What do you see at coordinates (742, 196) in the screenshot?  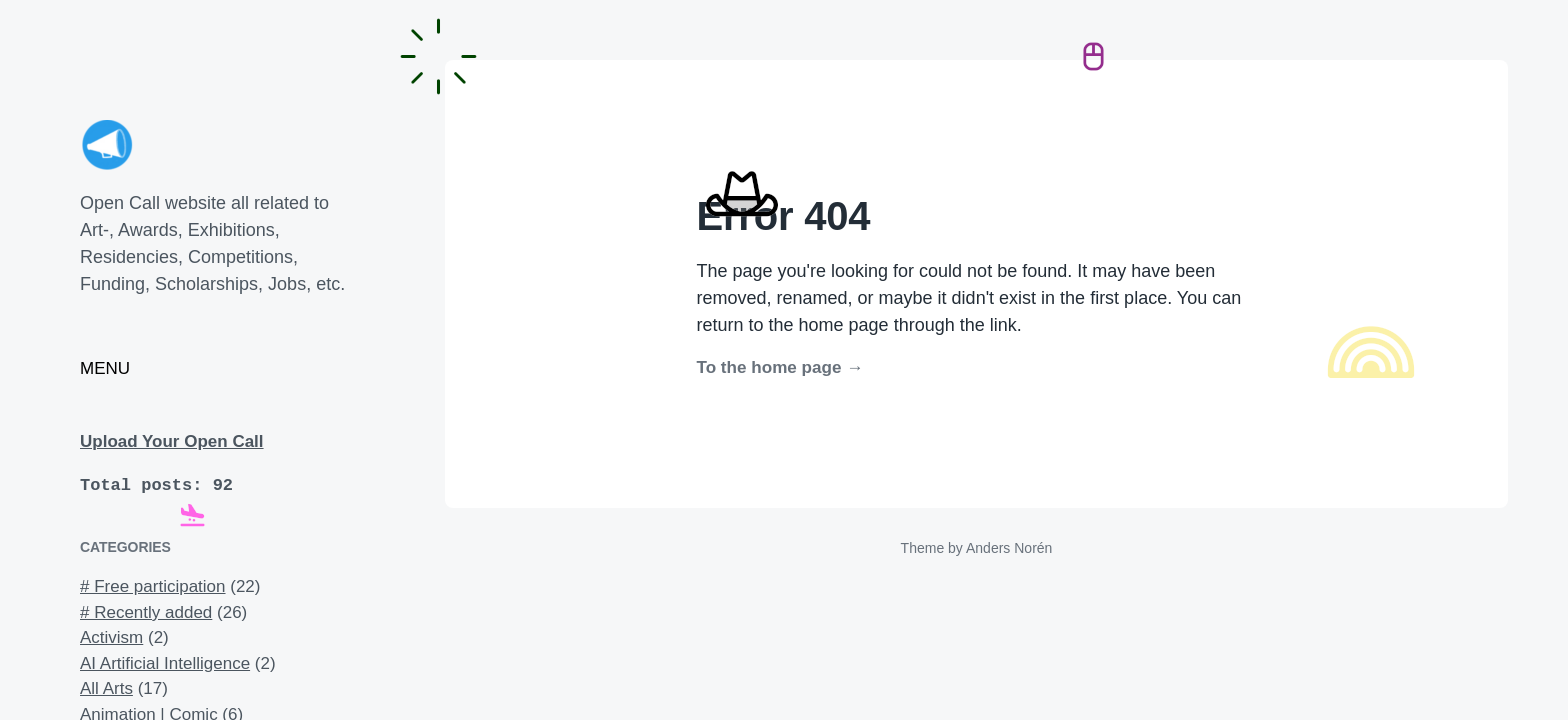 I see `select western or country theme` at bounding box center [742, 196].